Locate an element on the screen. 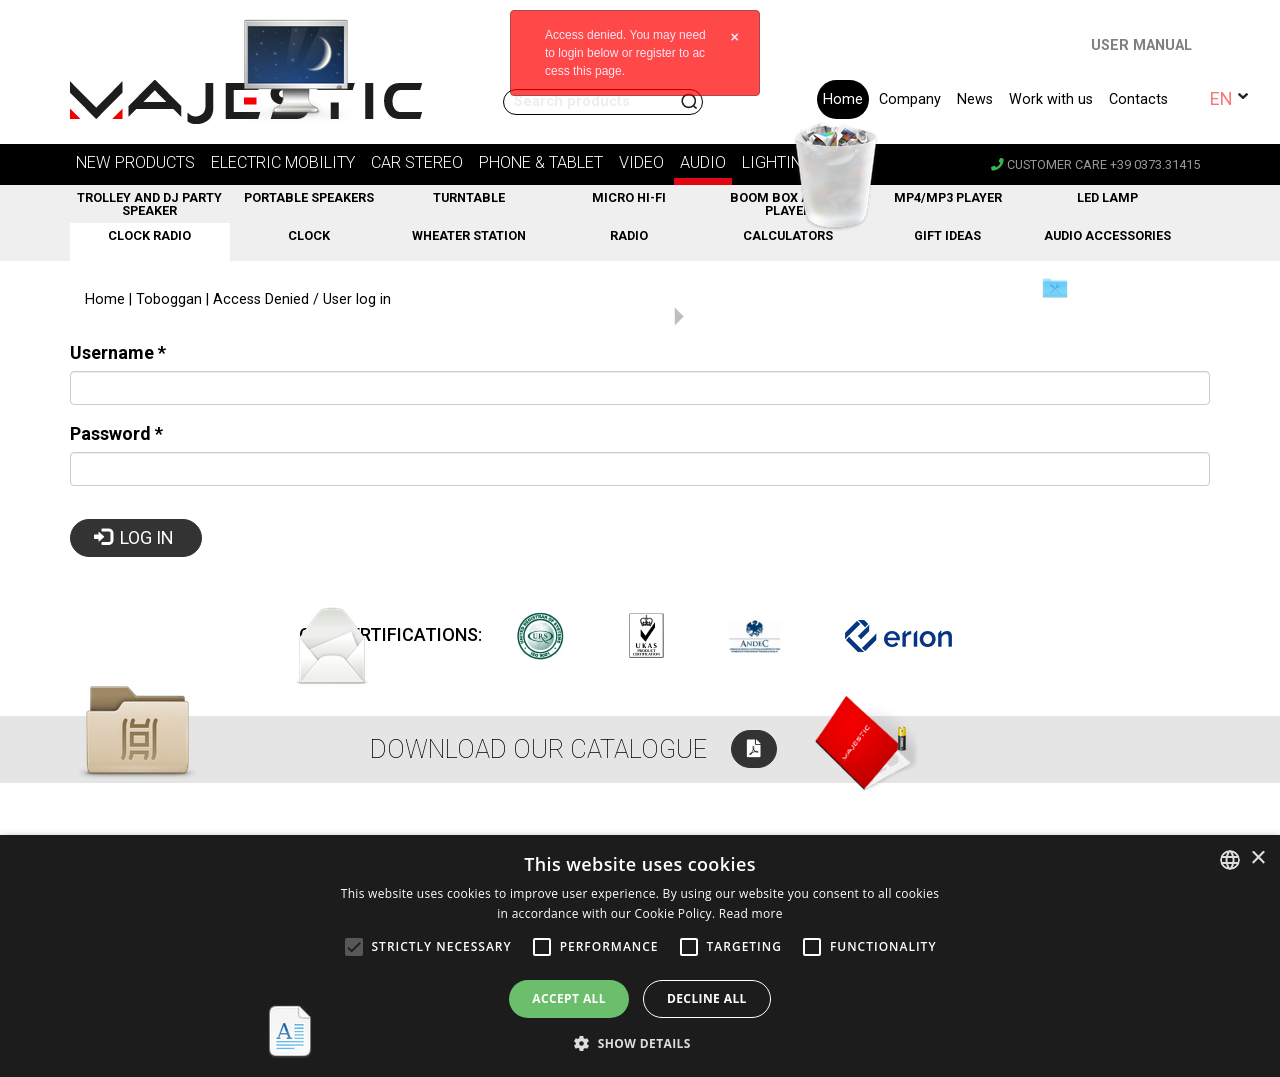 Image resolution: width=1280 pixels, height=1077 pixels. indicates an item has associated email or message is located at coordinates (332, 647).